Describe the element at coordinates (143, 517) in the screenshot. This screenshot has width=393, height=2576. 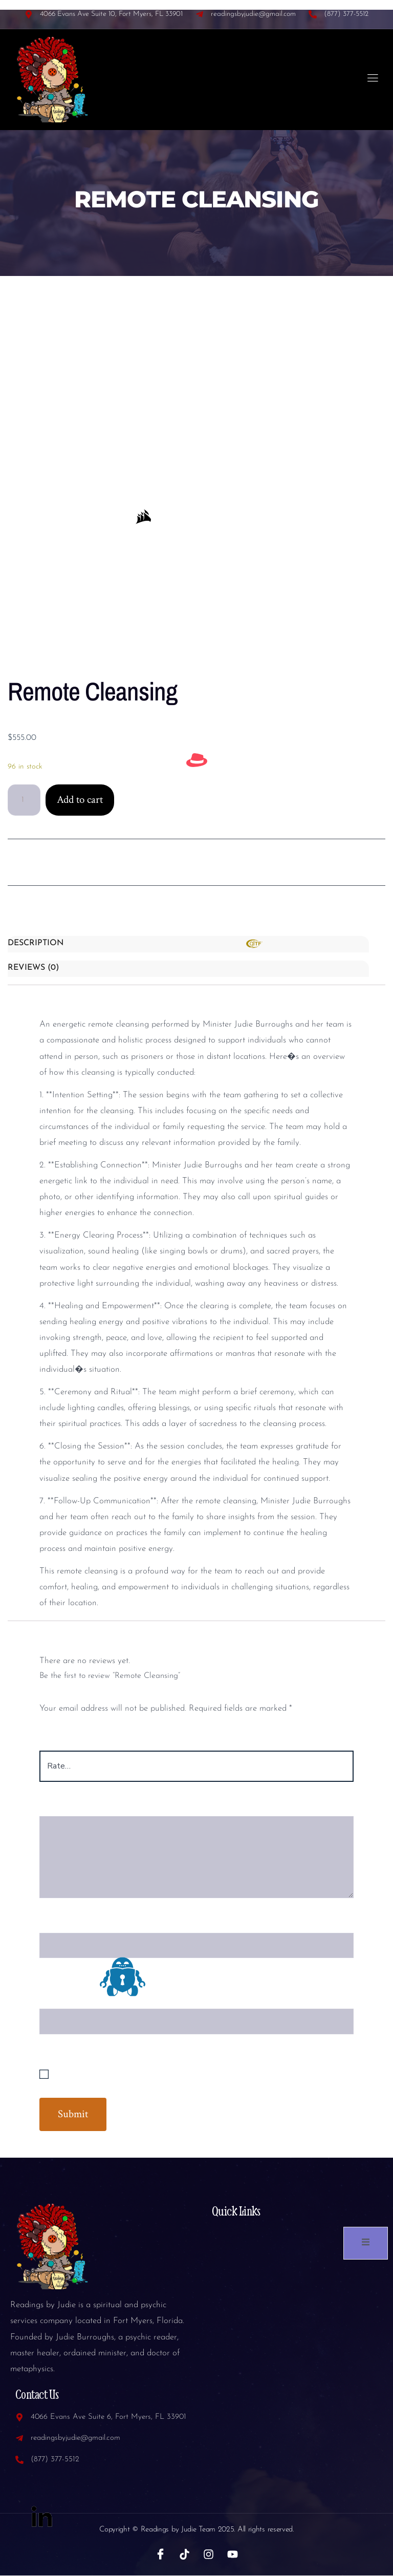
I see `corsair brand or product identifier` at that location.